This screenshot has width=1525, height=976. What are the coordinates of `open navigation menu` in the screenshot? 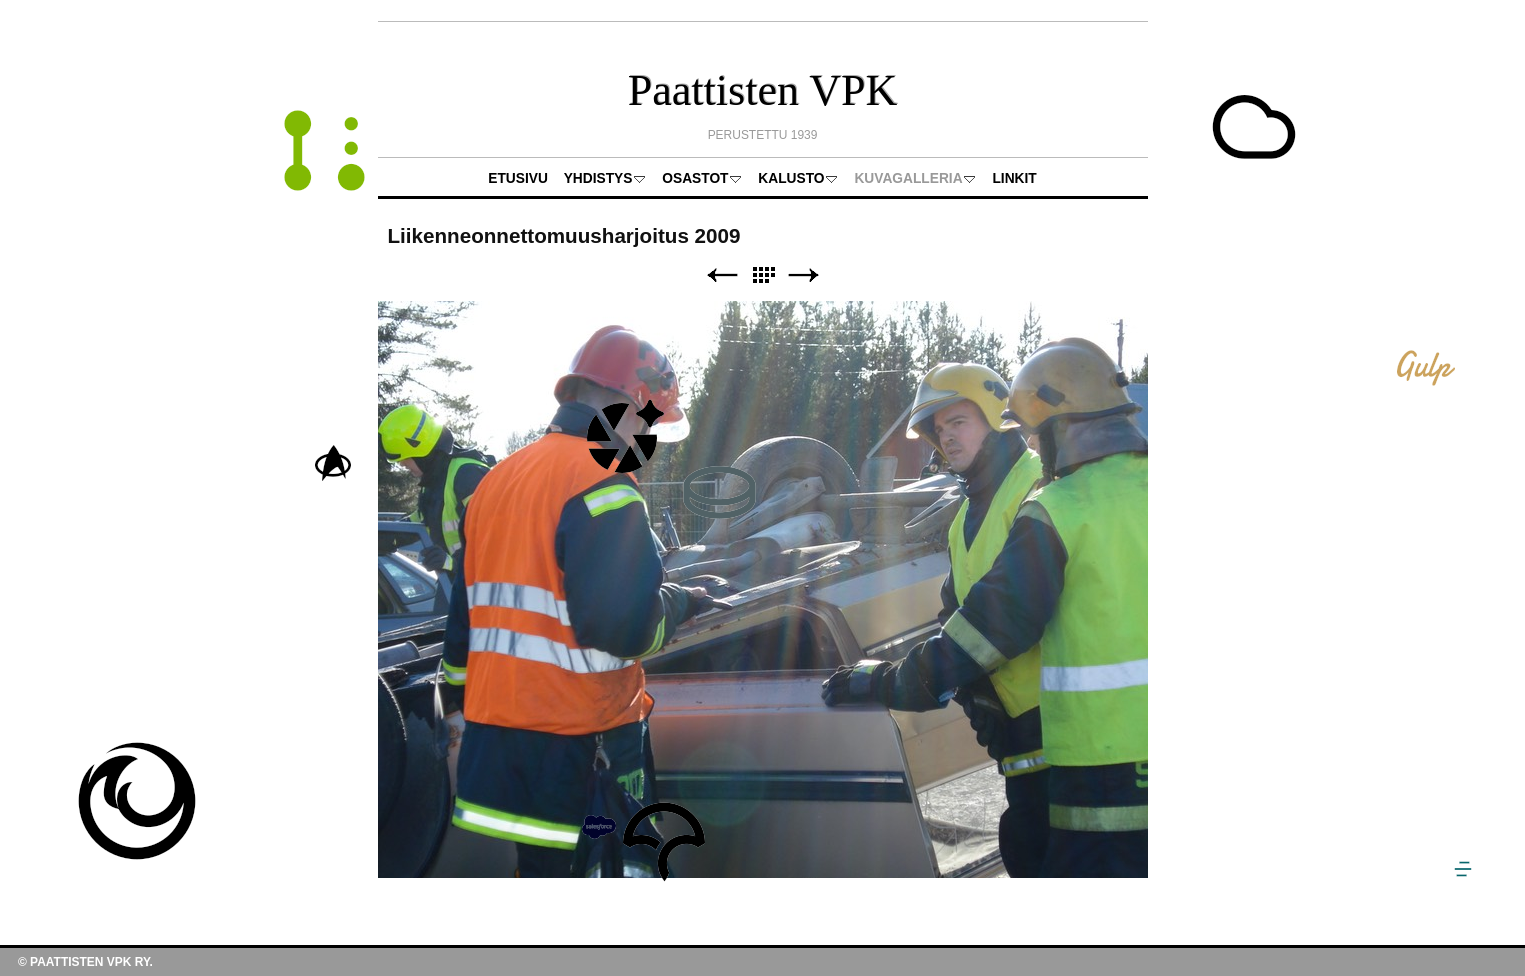 It's located at (1463, 869).